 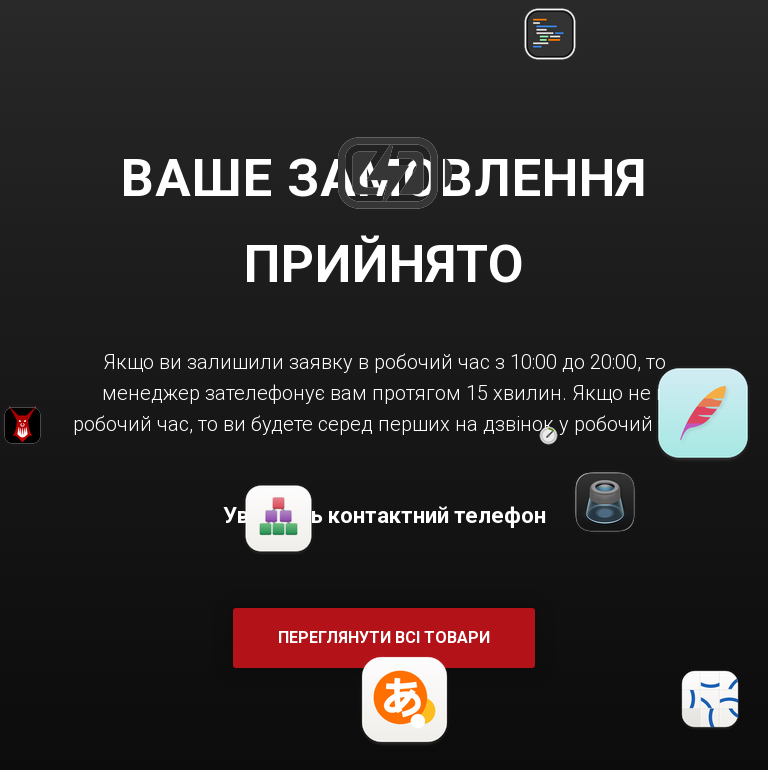 What do you see at coordinates (550, 34) in the screenshot?
I see `open software development tools` at bounding box center [550, 34].